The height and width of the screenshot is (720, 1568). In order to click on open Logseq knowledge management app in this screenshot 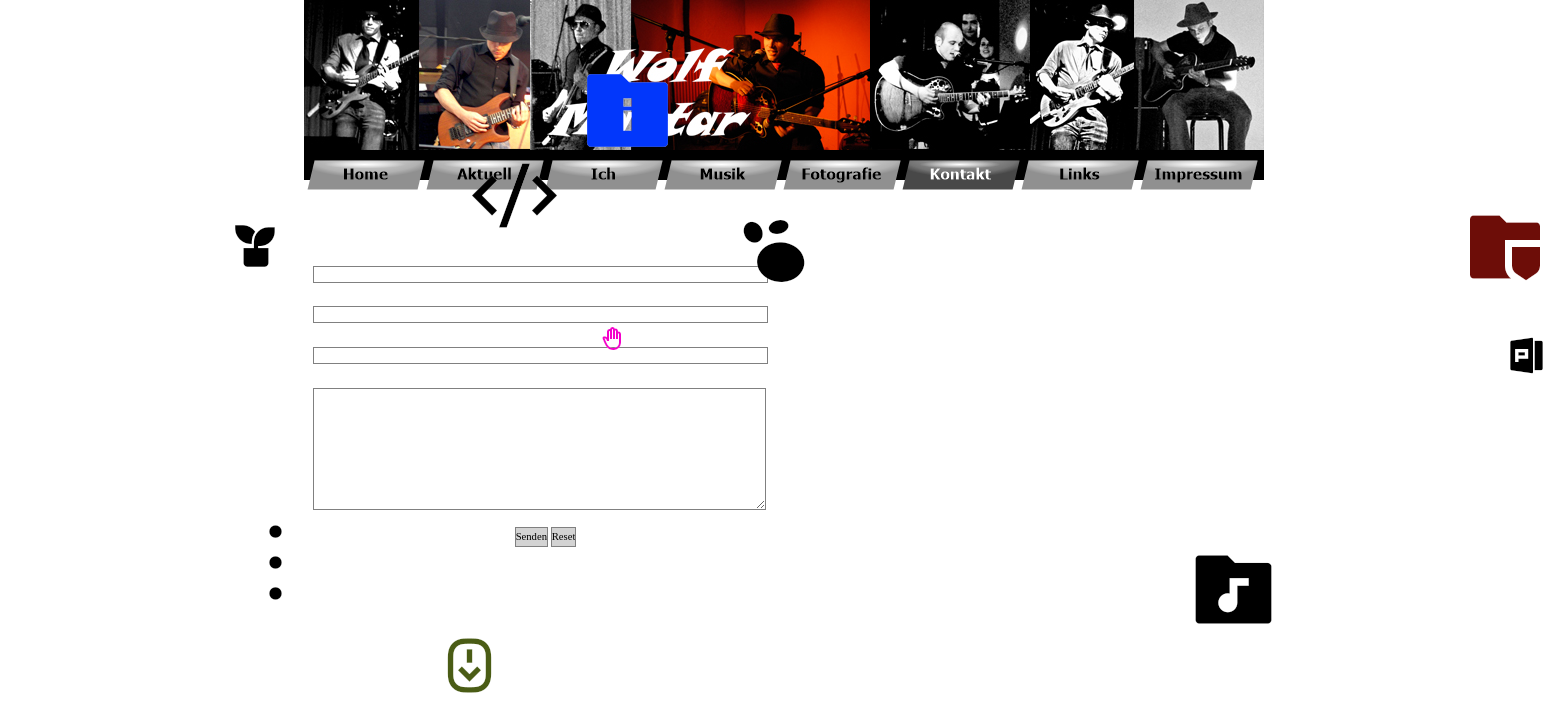, I will do `click(774, 251)`.